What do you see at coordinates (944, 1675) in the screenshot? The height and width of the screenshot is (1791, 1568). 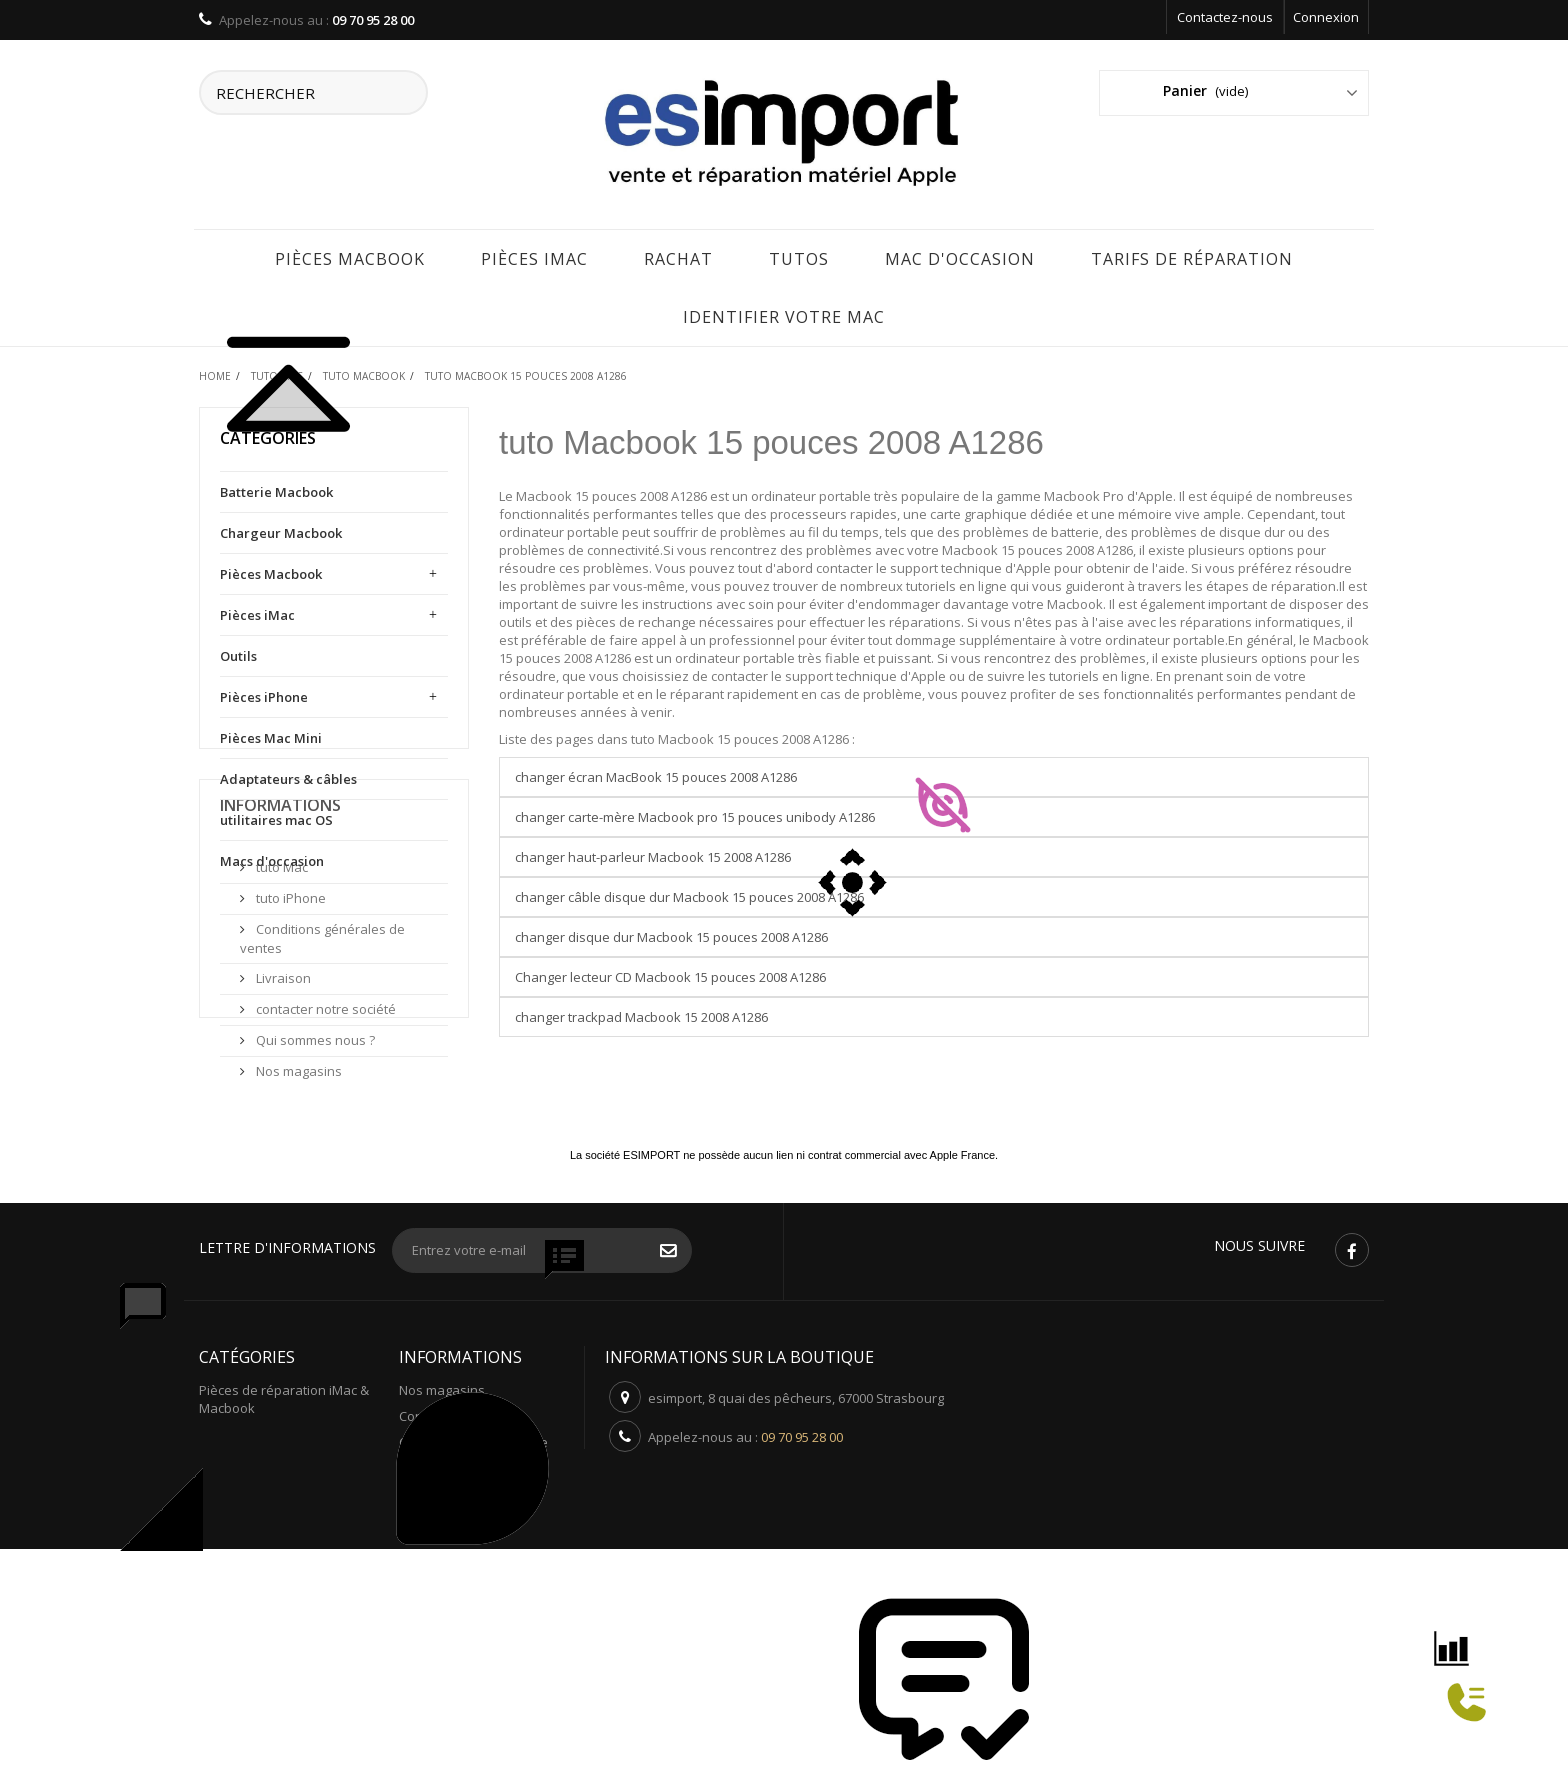 I see `message sent successfully` at bounding box center [944, 1675].